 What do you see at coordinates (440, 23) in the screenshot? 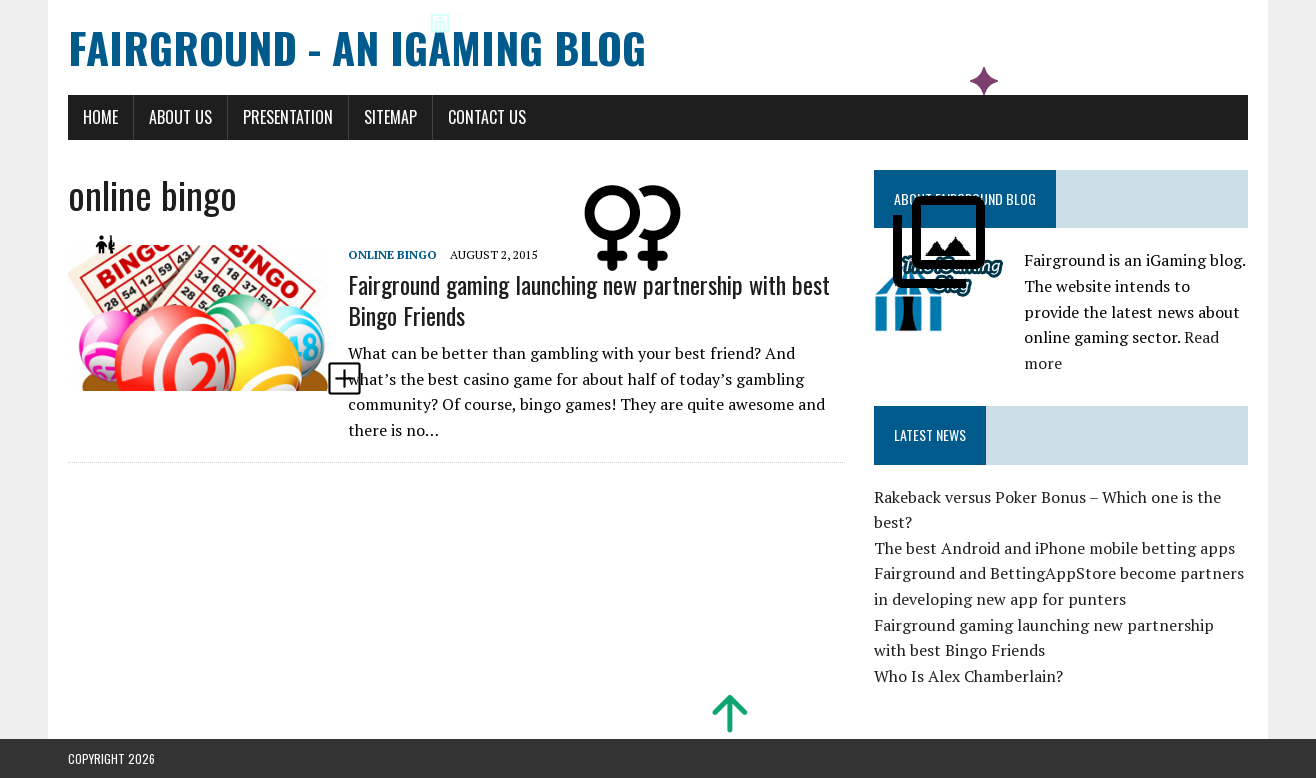
I see `indicates elevator access or location` at bounding box center [440, 23].